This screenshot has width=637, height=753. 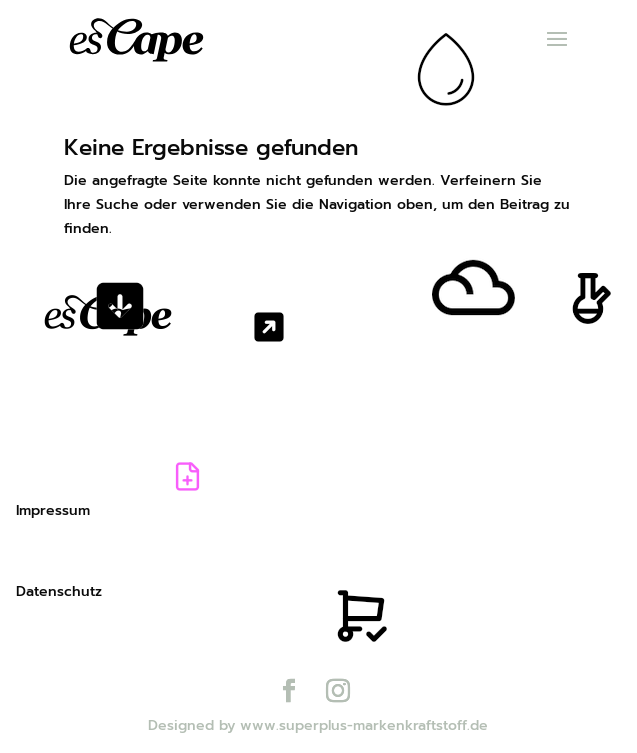 I want to click on download file or content, so click(x=120, y=306).